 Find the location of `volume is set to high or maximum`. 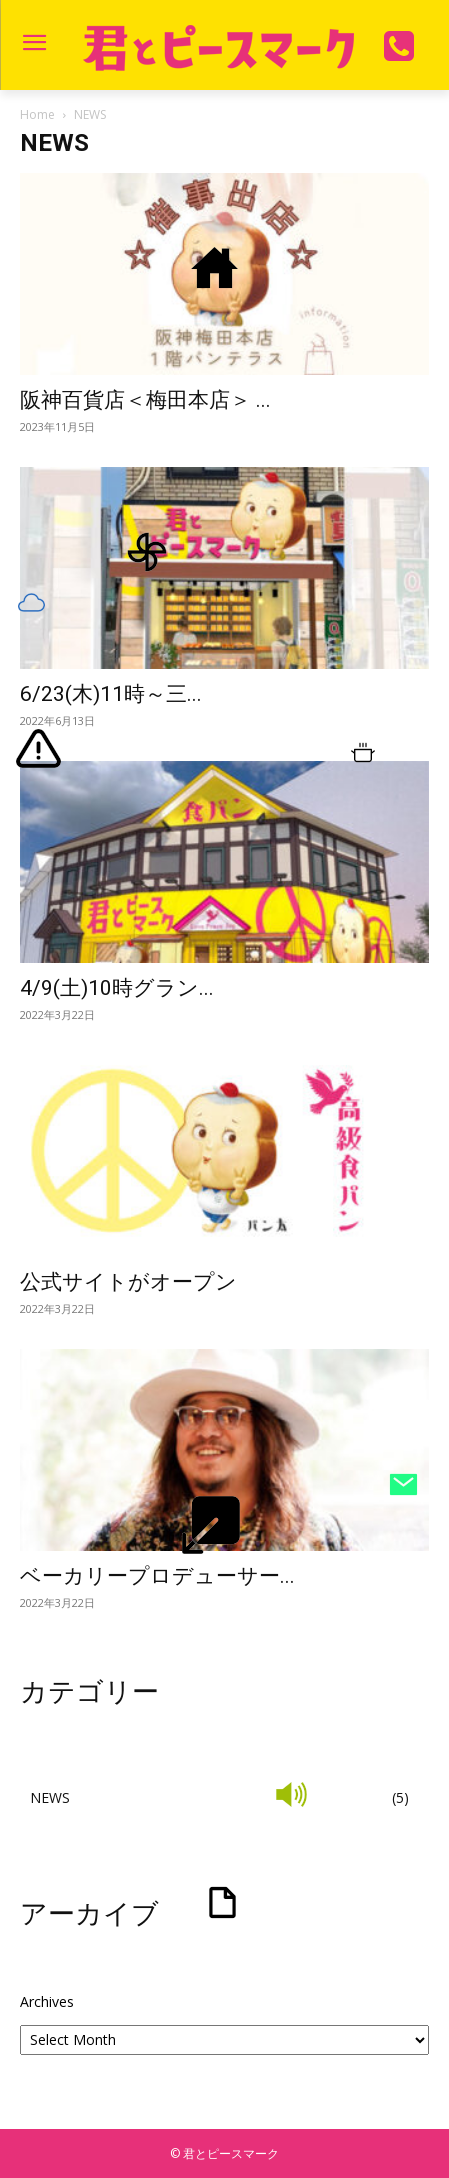

volume is set to high or maximum is located at coordinates (291, 1794).